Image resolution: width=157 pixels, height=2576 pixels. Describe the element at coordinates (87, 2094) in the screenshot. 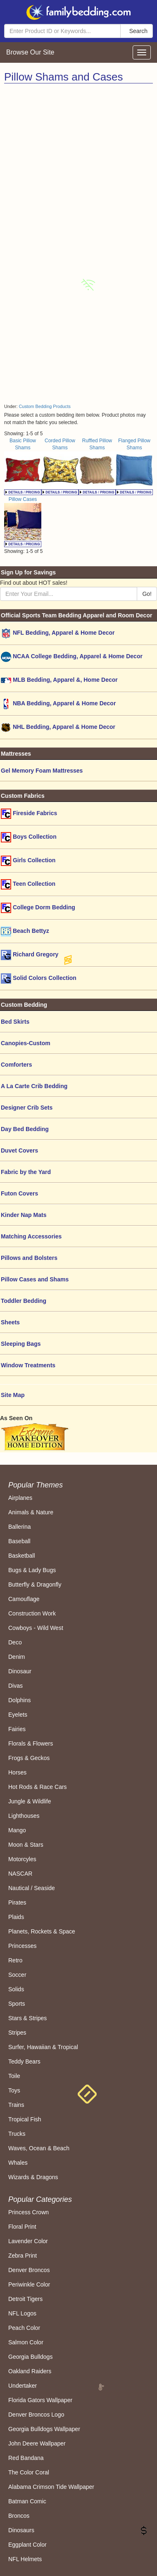

I see `indicates a blocked or forbidden action` at that location.